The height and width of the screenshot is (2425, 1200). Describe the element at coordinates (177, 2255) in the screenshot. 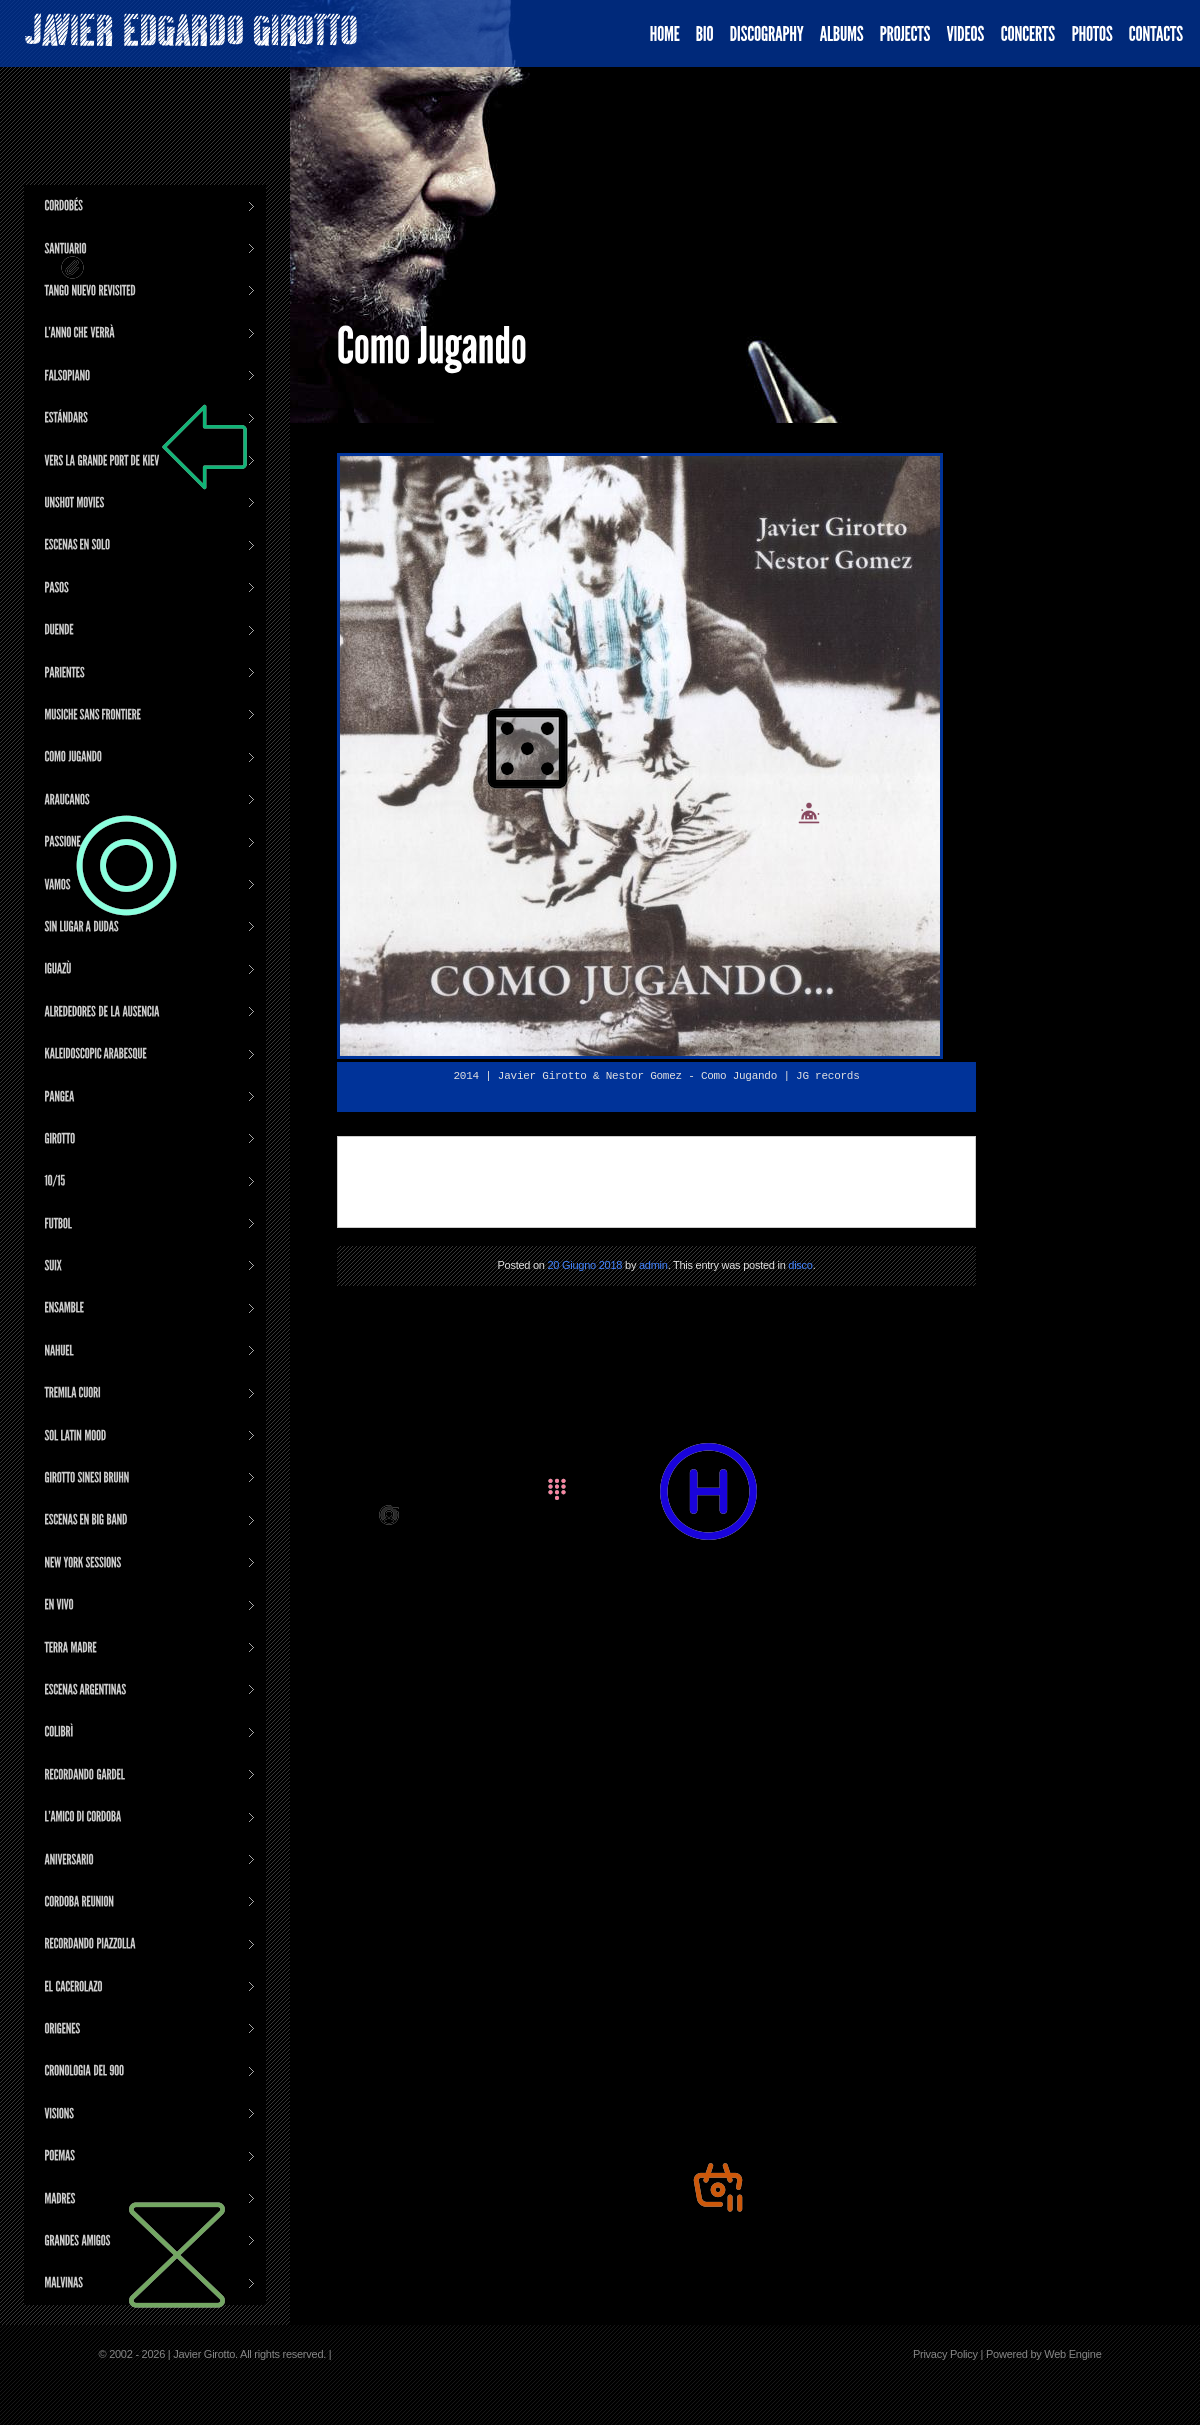

I see `indicates loading or processing in progress` at that location.